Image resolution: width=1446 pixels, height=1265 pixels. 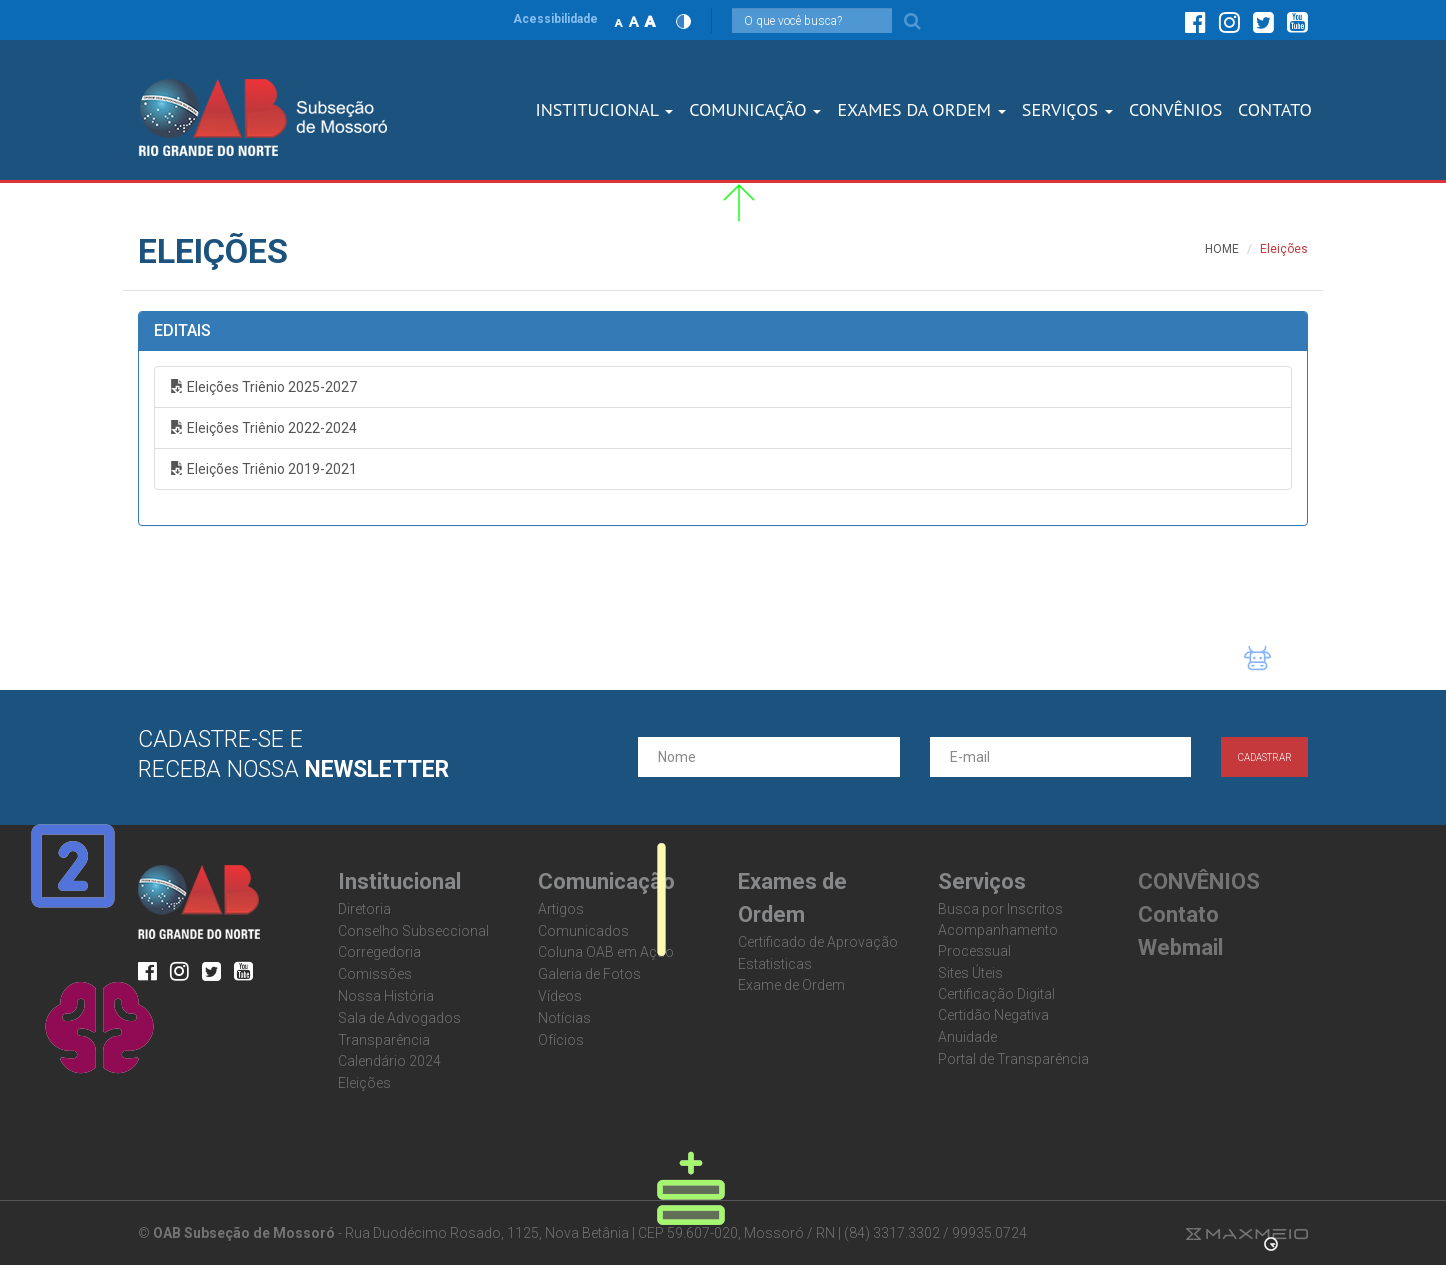 What do you see at coordinates (1257, 658) in the screenshot?
I see `browse farm or agriculture related content` at bounding box center [1257, 658].